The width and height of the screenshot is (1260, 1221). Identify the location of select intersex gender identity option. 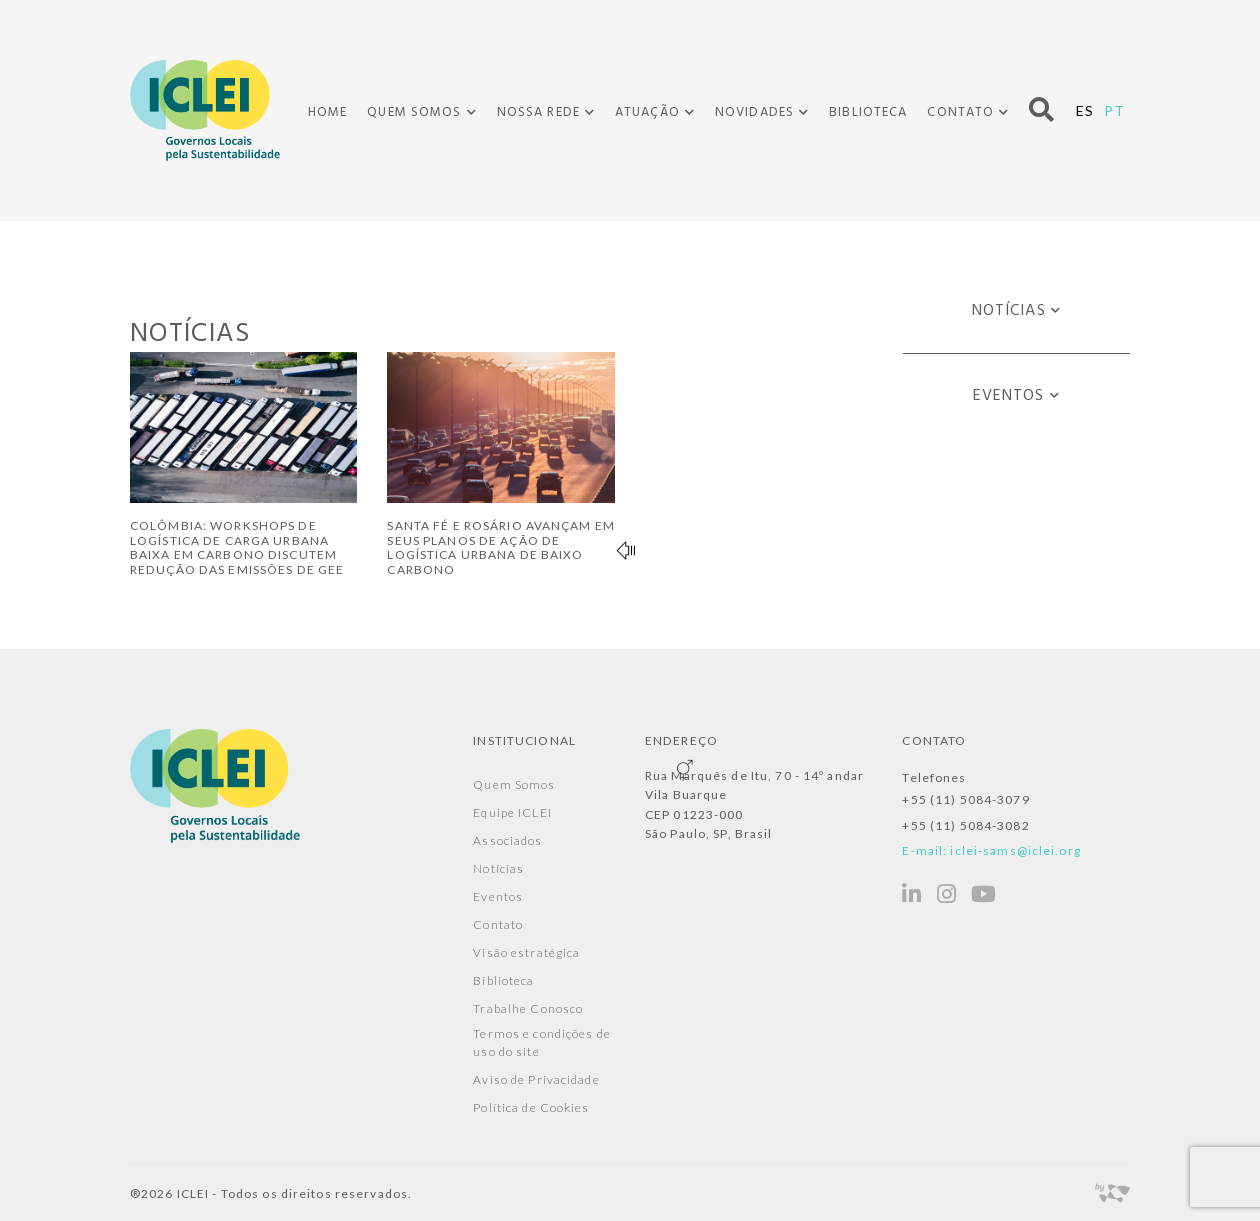
(684, 770).